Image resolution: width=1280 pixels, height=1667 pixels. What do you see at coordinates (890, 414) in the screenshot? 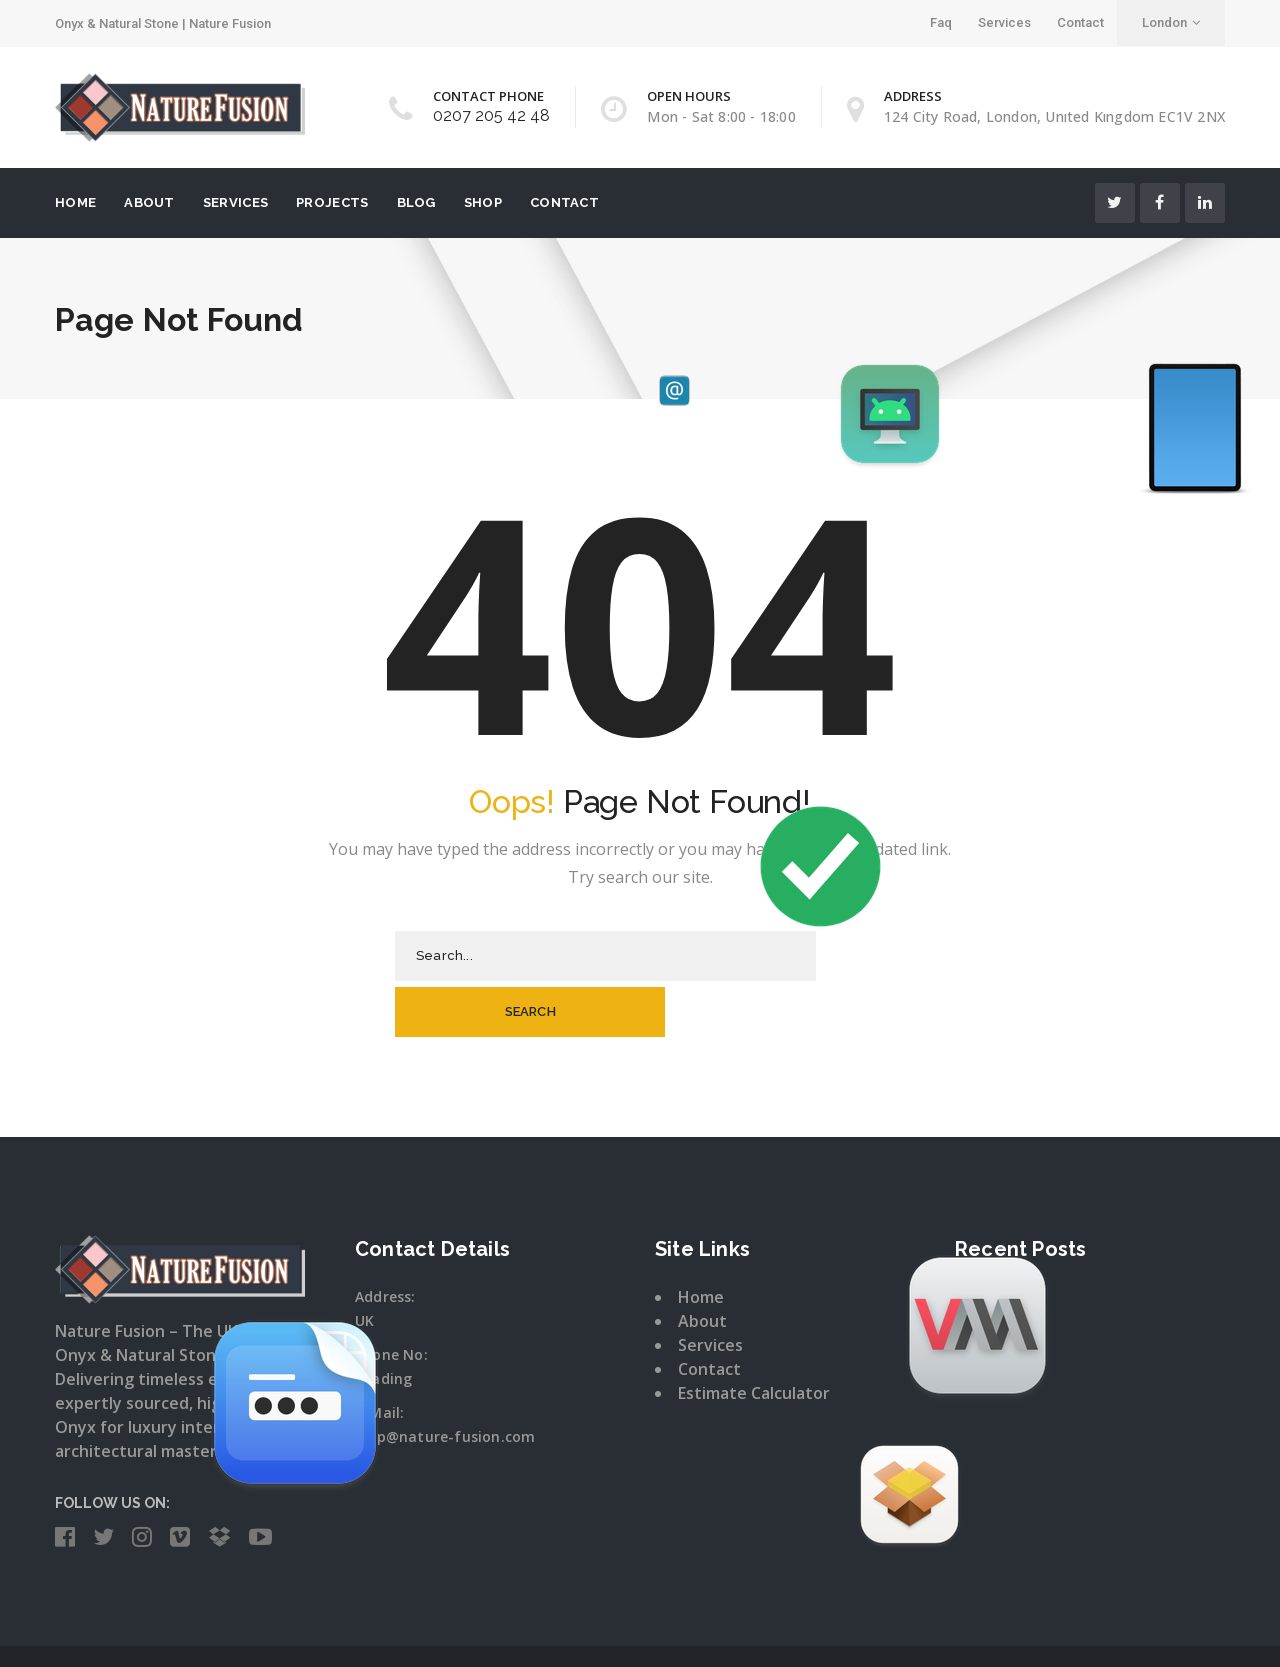
I see `launch qtscrcpy to mirror android device to desktop` at bounding box center [890, 414].